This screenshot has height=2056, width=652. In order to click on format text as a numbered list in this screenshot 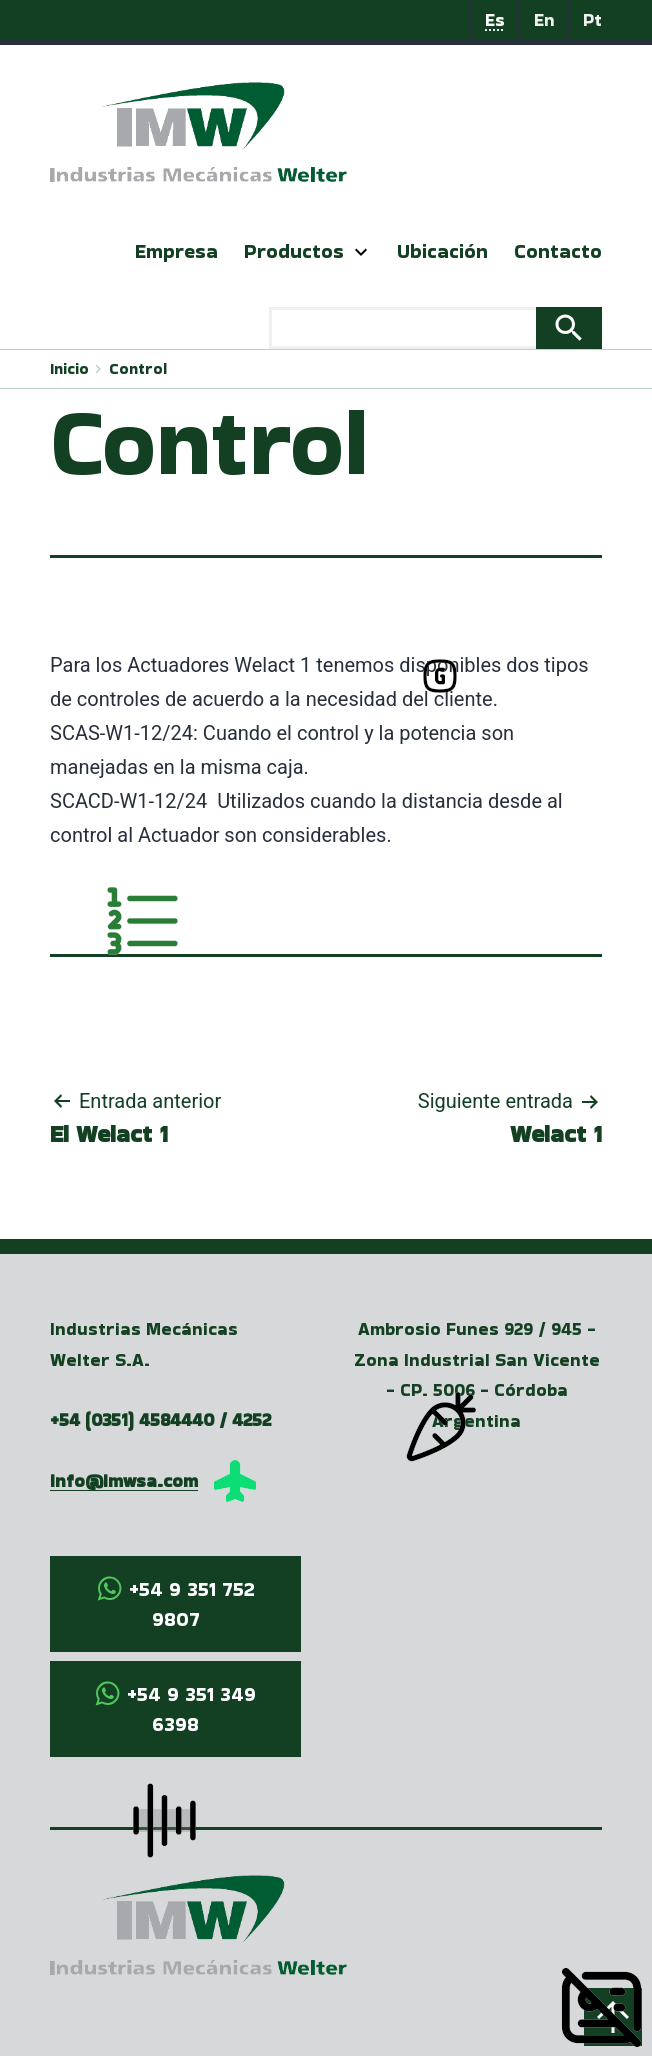, I will do `click(144, 921)`.